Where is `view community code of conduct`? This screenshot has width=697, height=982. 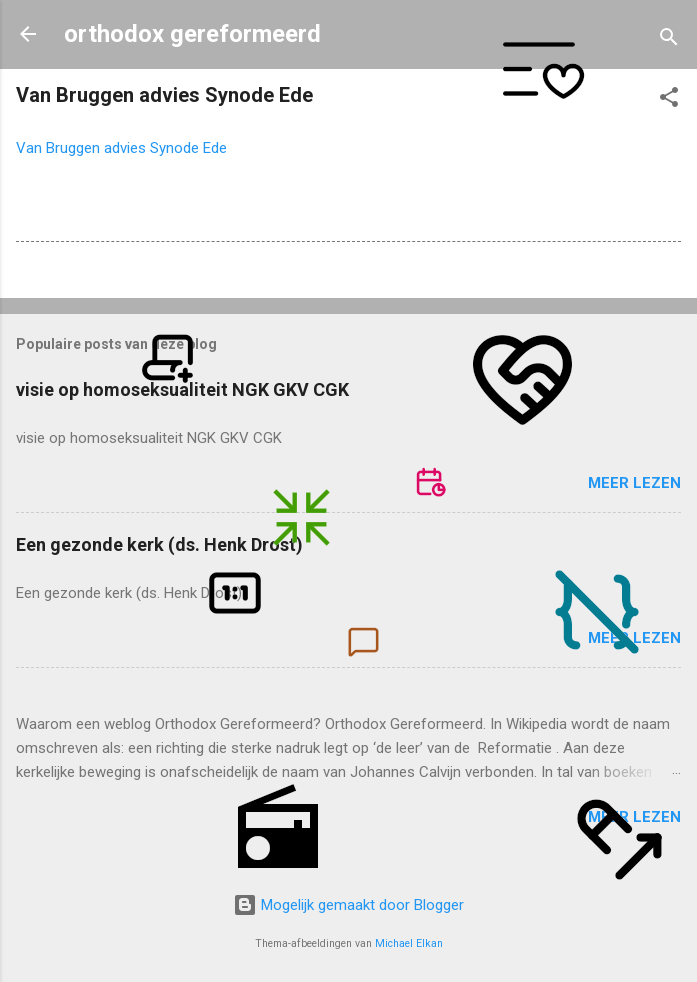 view community code of conduct is located at coordinates (522, 378).